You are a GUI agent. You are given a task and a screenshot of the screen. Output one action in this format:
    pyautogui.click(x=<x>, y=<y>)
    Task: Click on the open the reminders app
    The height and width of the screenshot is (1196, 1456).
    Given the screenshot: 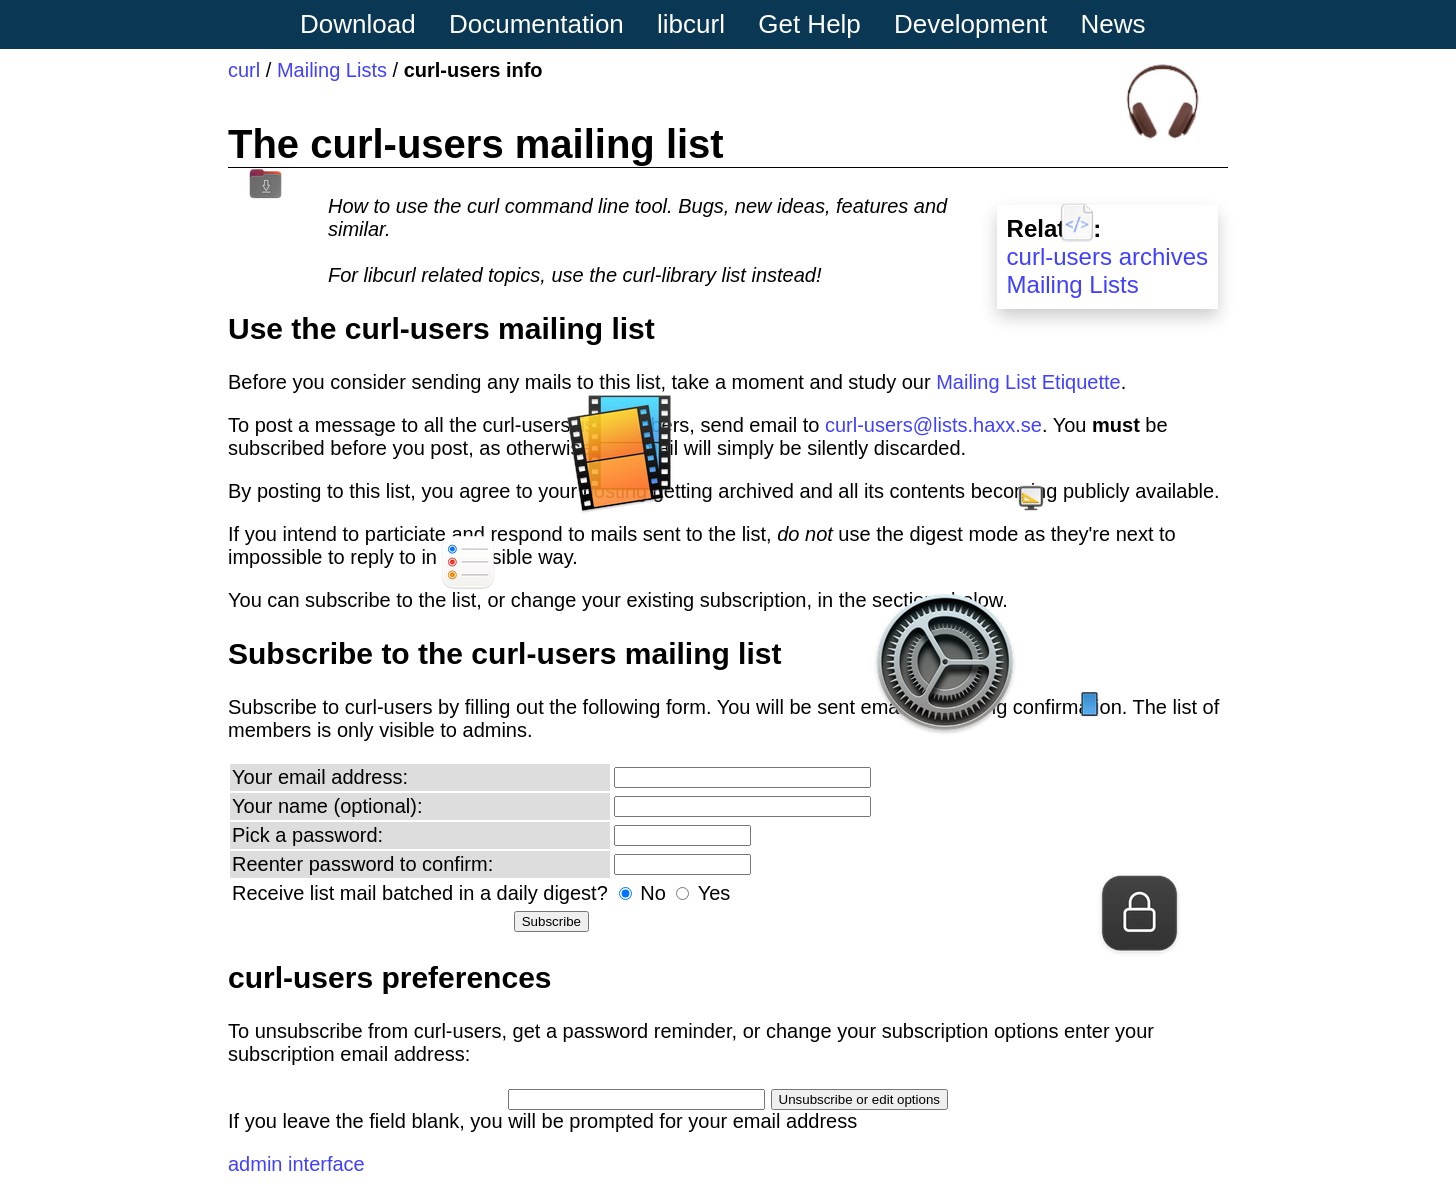 What is the action you would take?
    pyautogui.click(x=468, y=562)
    